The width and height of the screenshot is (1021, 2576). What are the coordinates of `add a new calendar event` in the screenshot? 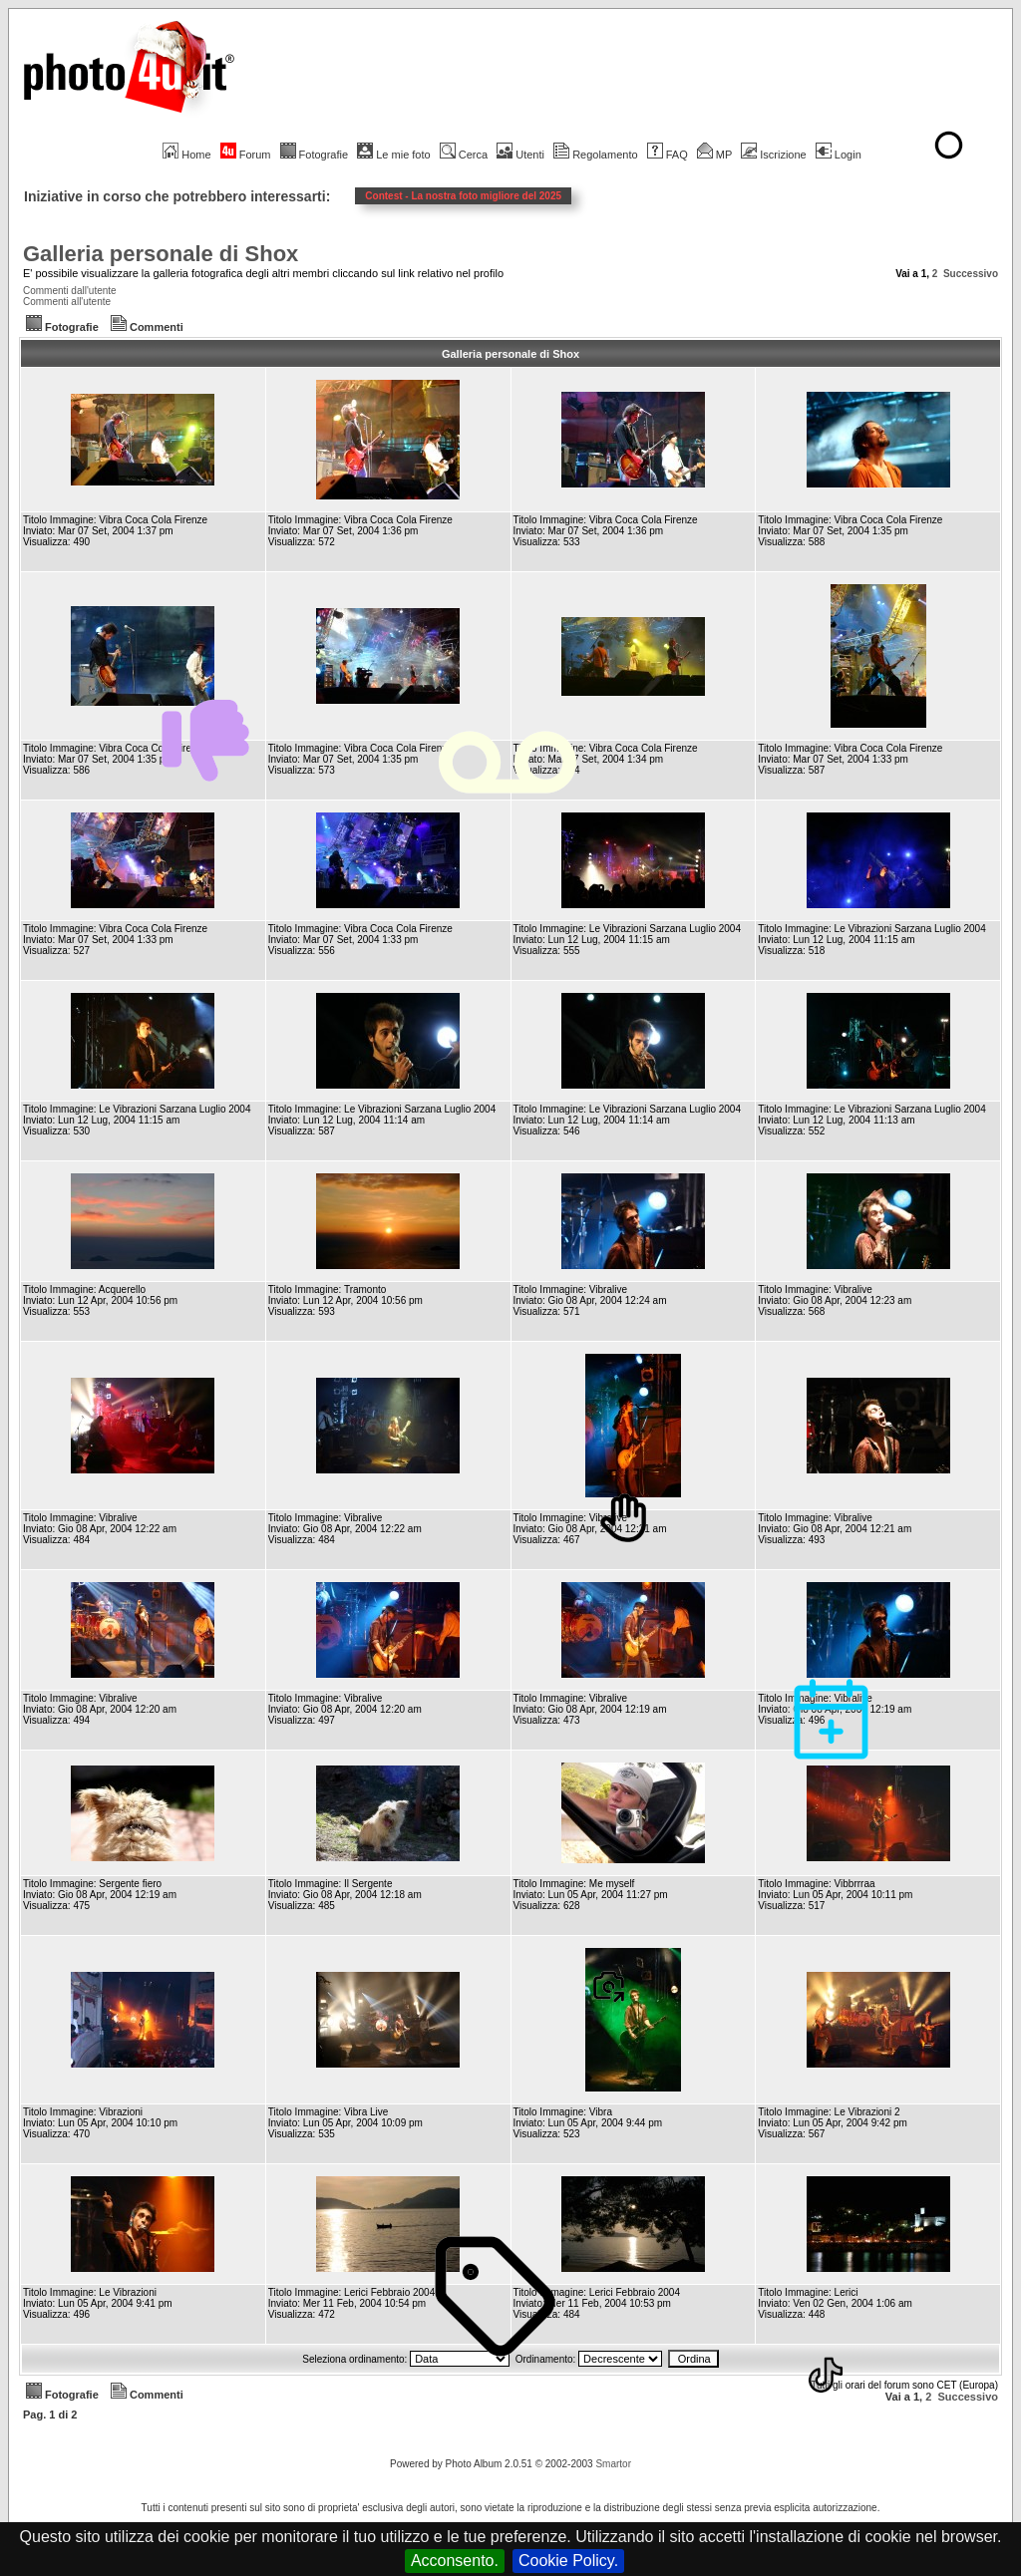 It's located at (831, 1722).